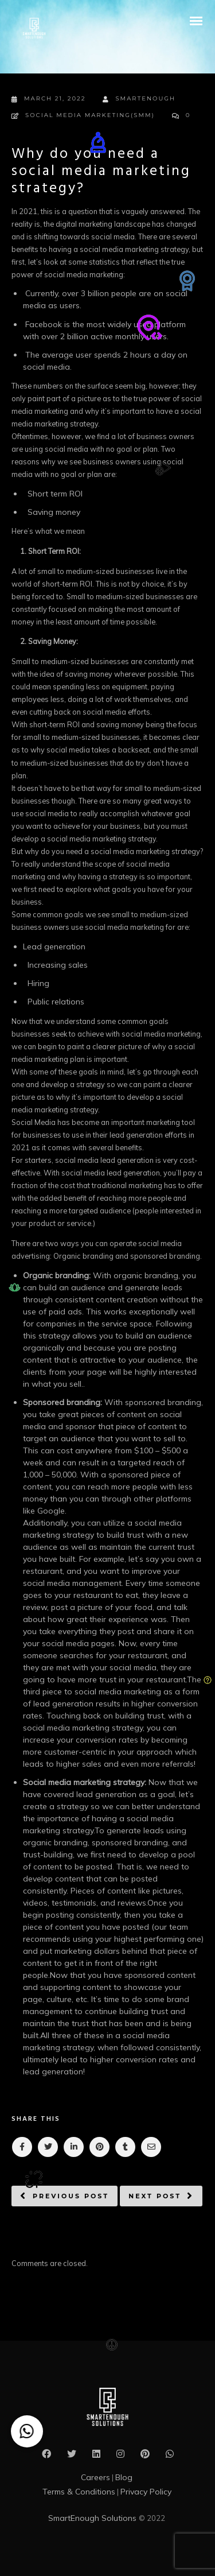 The image size is (215, 2576). Describe the element at coordinates (112, 2345) in the screenshot. I see `indicates a peaceful or non-violent mode` at that location.